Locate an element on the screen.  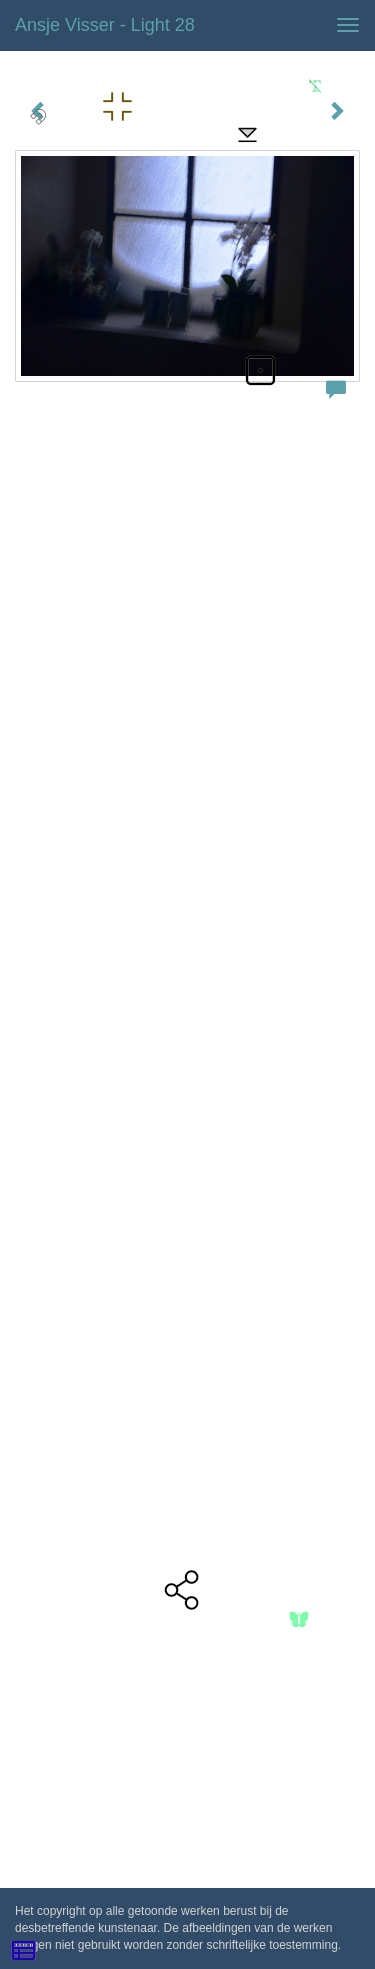
attract or pull related items together is located at coordinates (38, 116).